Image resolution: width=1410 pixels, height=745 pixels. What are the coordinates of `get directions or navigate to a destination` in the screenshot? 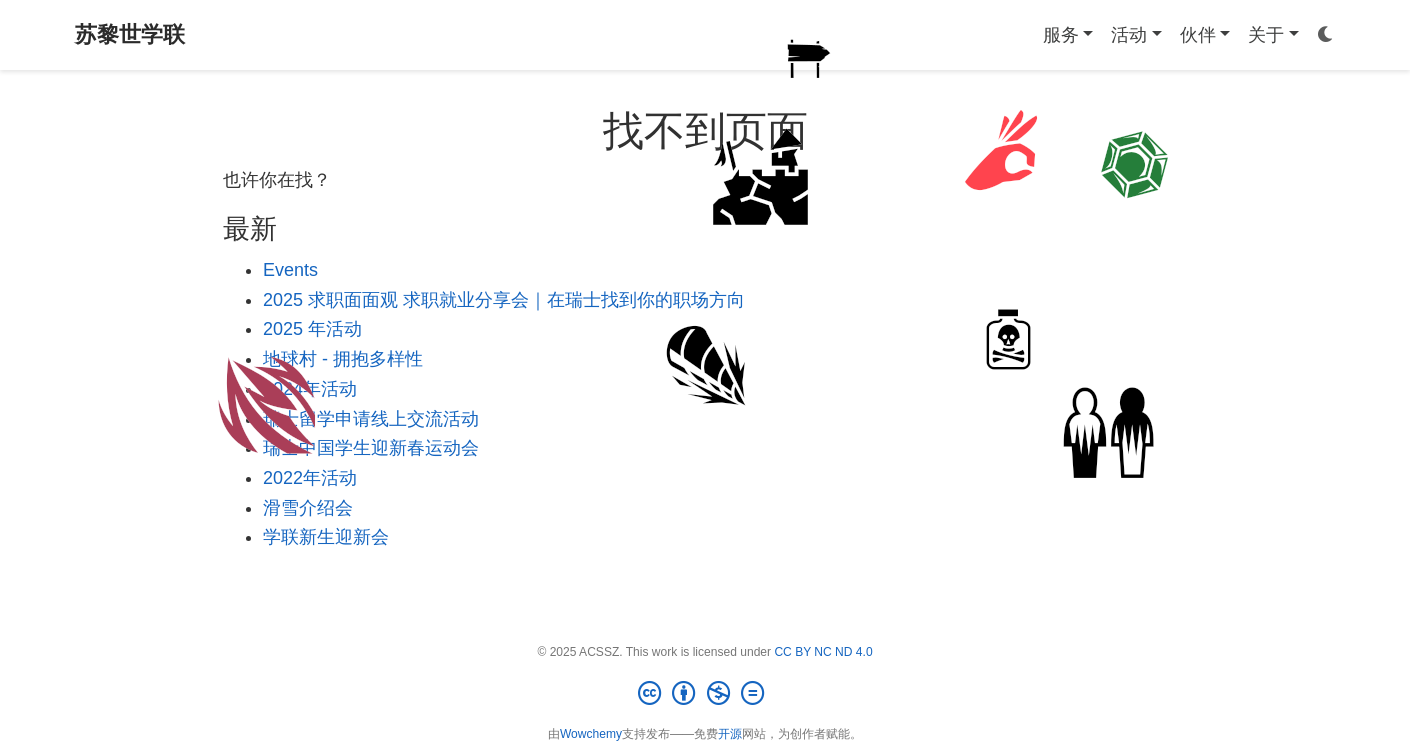 It's located at (809, 57).